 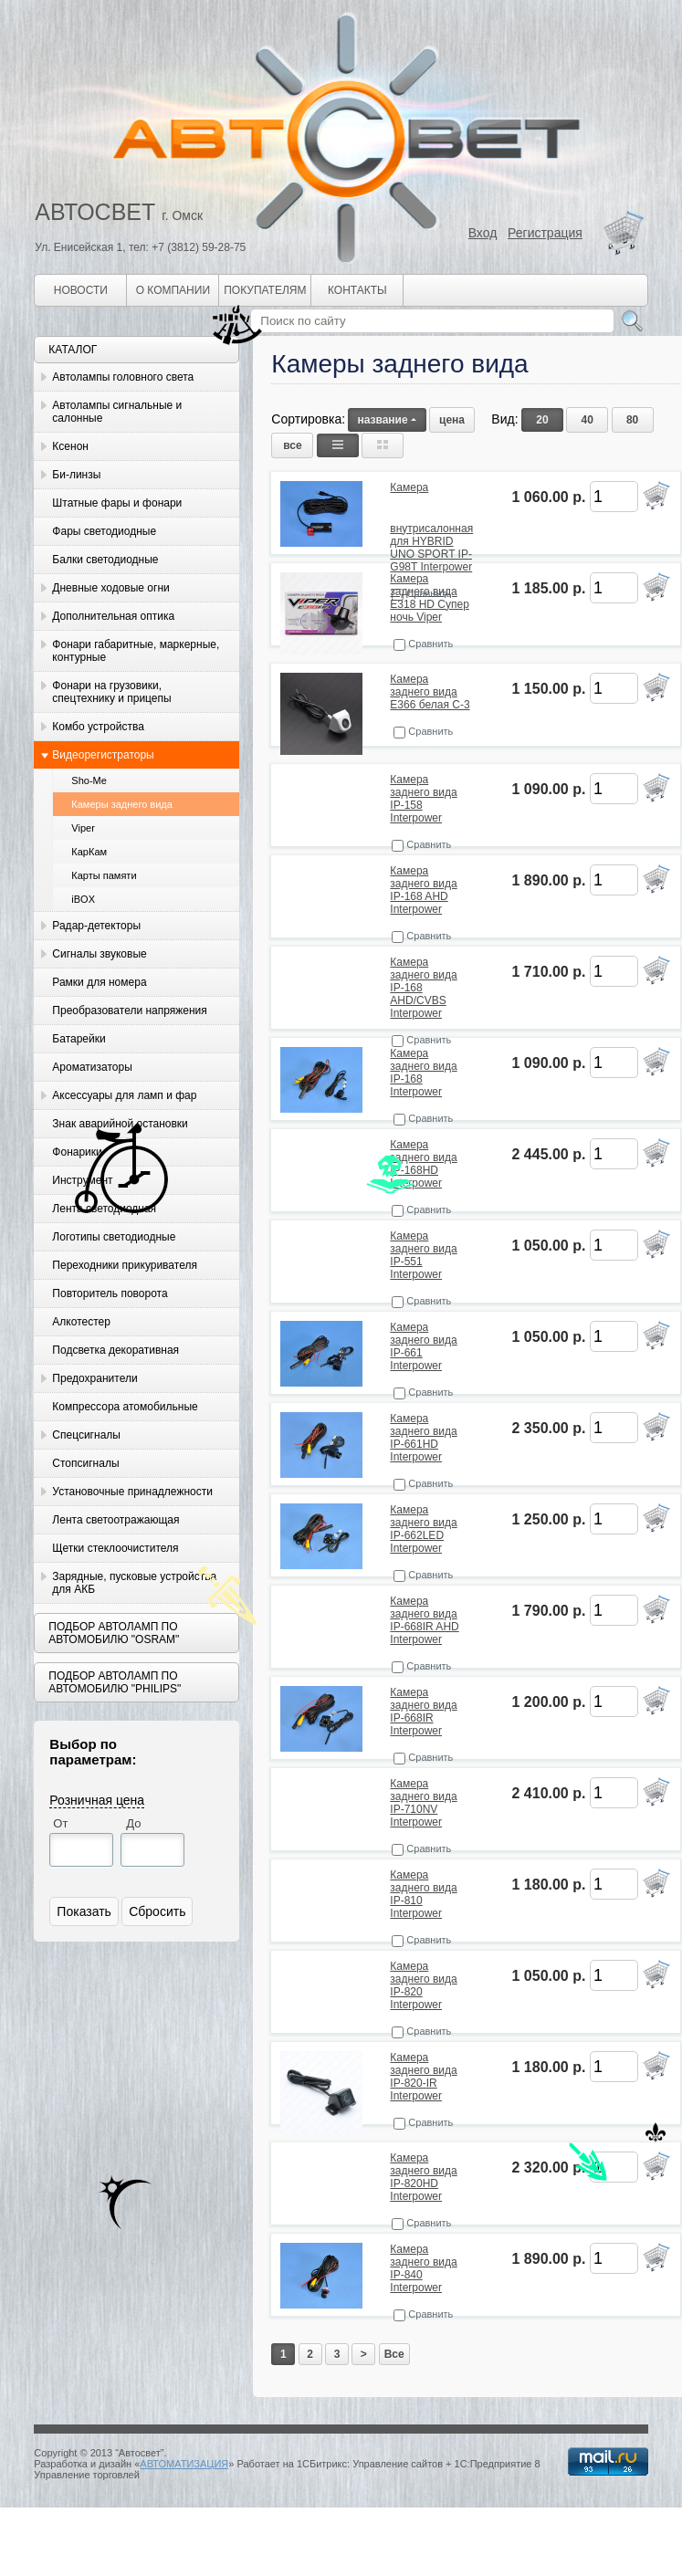 I want to click on access navigation or mapping tools, so click(x=237, y=325).